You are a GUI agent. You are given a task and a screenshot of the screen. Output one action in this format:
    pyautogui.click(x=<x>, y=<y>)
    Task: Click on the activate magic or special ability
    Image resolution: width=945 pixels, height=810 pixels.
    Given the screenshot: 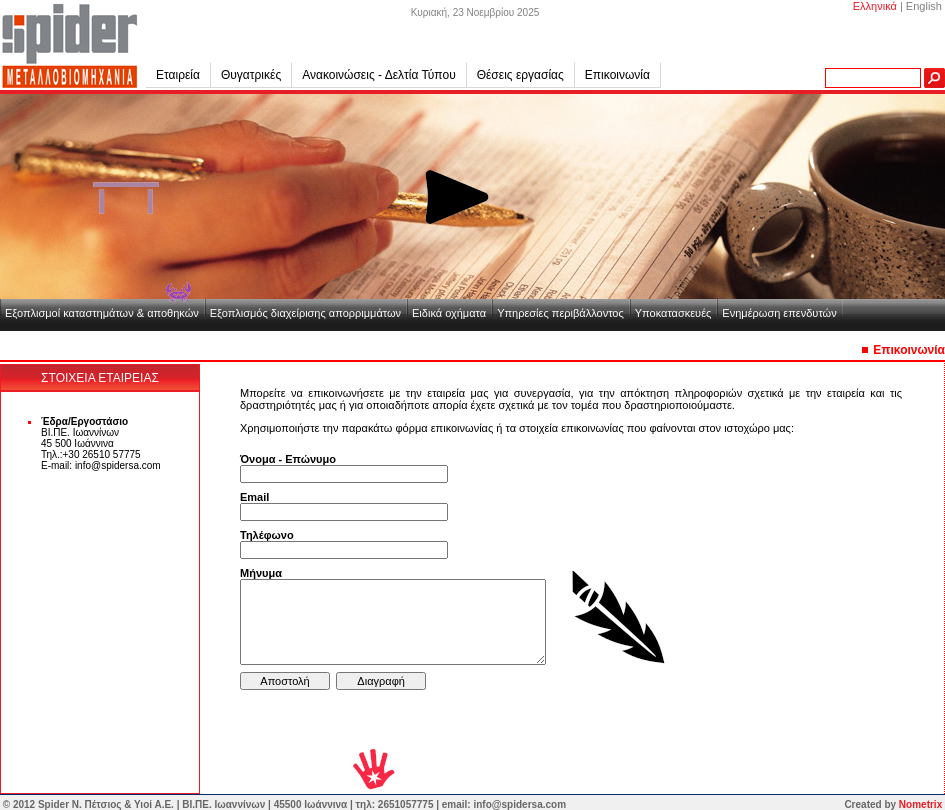 What is the action you would take?
    pyautogui.click(x=374, y=770)
    